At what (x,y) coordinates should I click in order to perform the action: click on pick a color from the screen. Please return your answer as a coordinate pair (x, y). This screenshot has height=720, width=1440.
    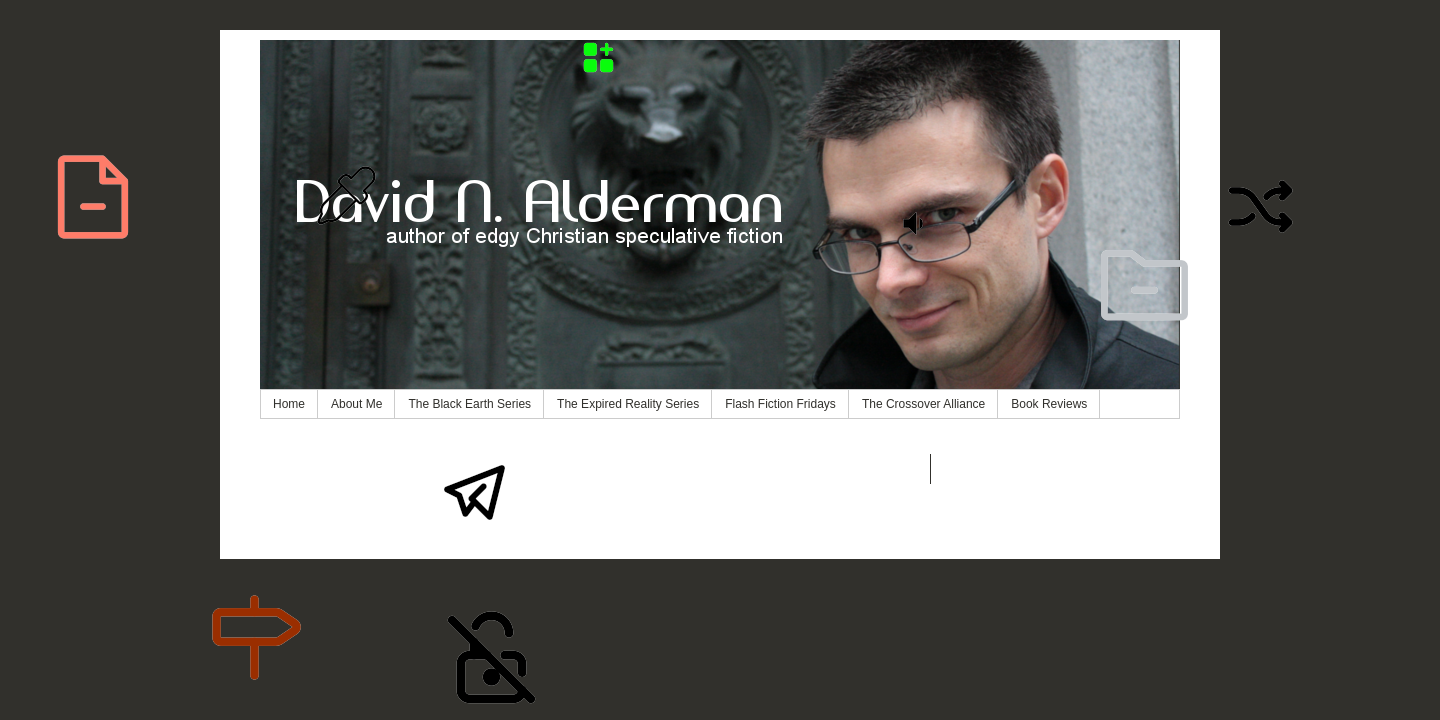
    Looking at the image, I should click on (346, 195).